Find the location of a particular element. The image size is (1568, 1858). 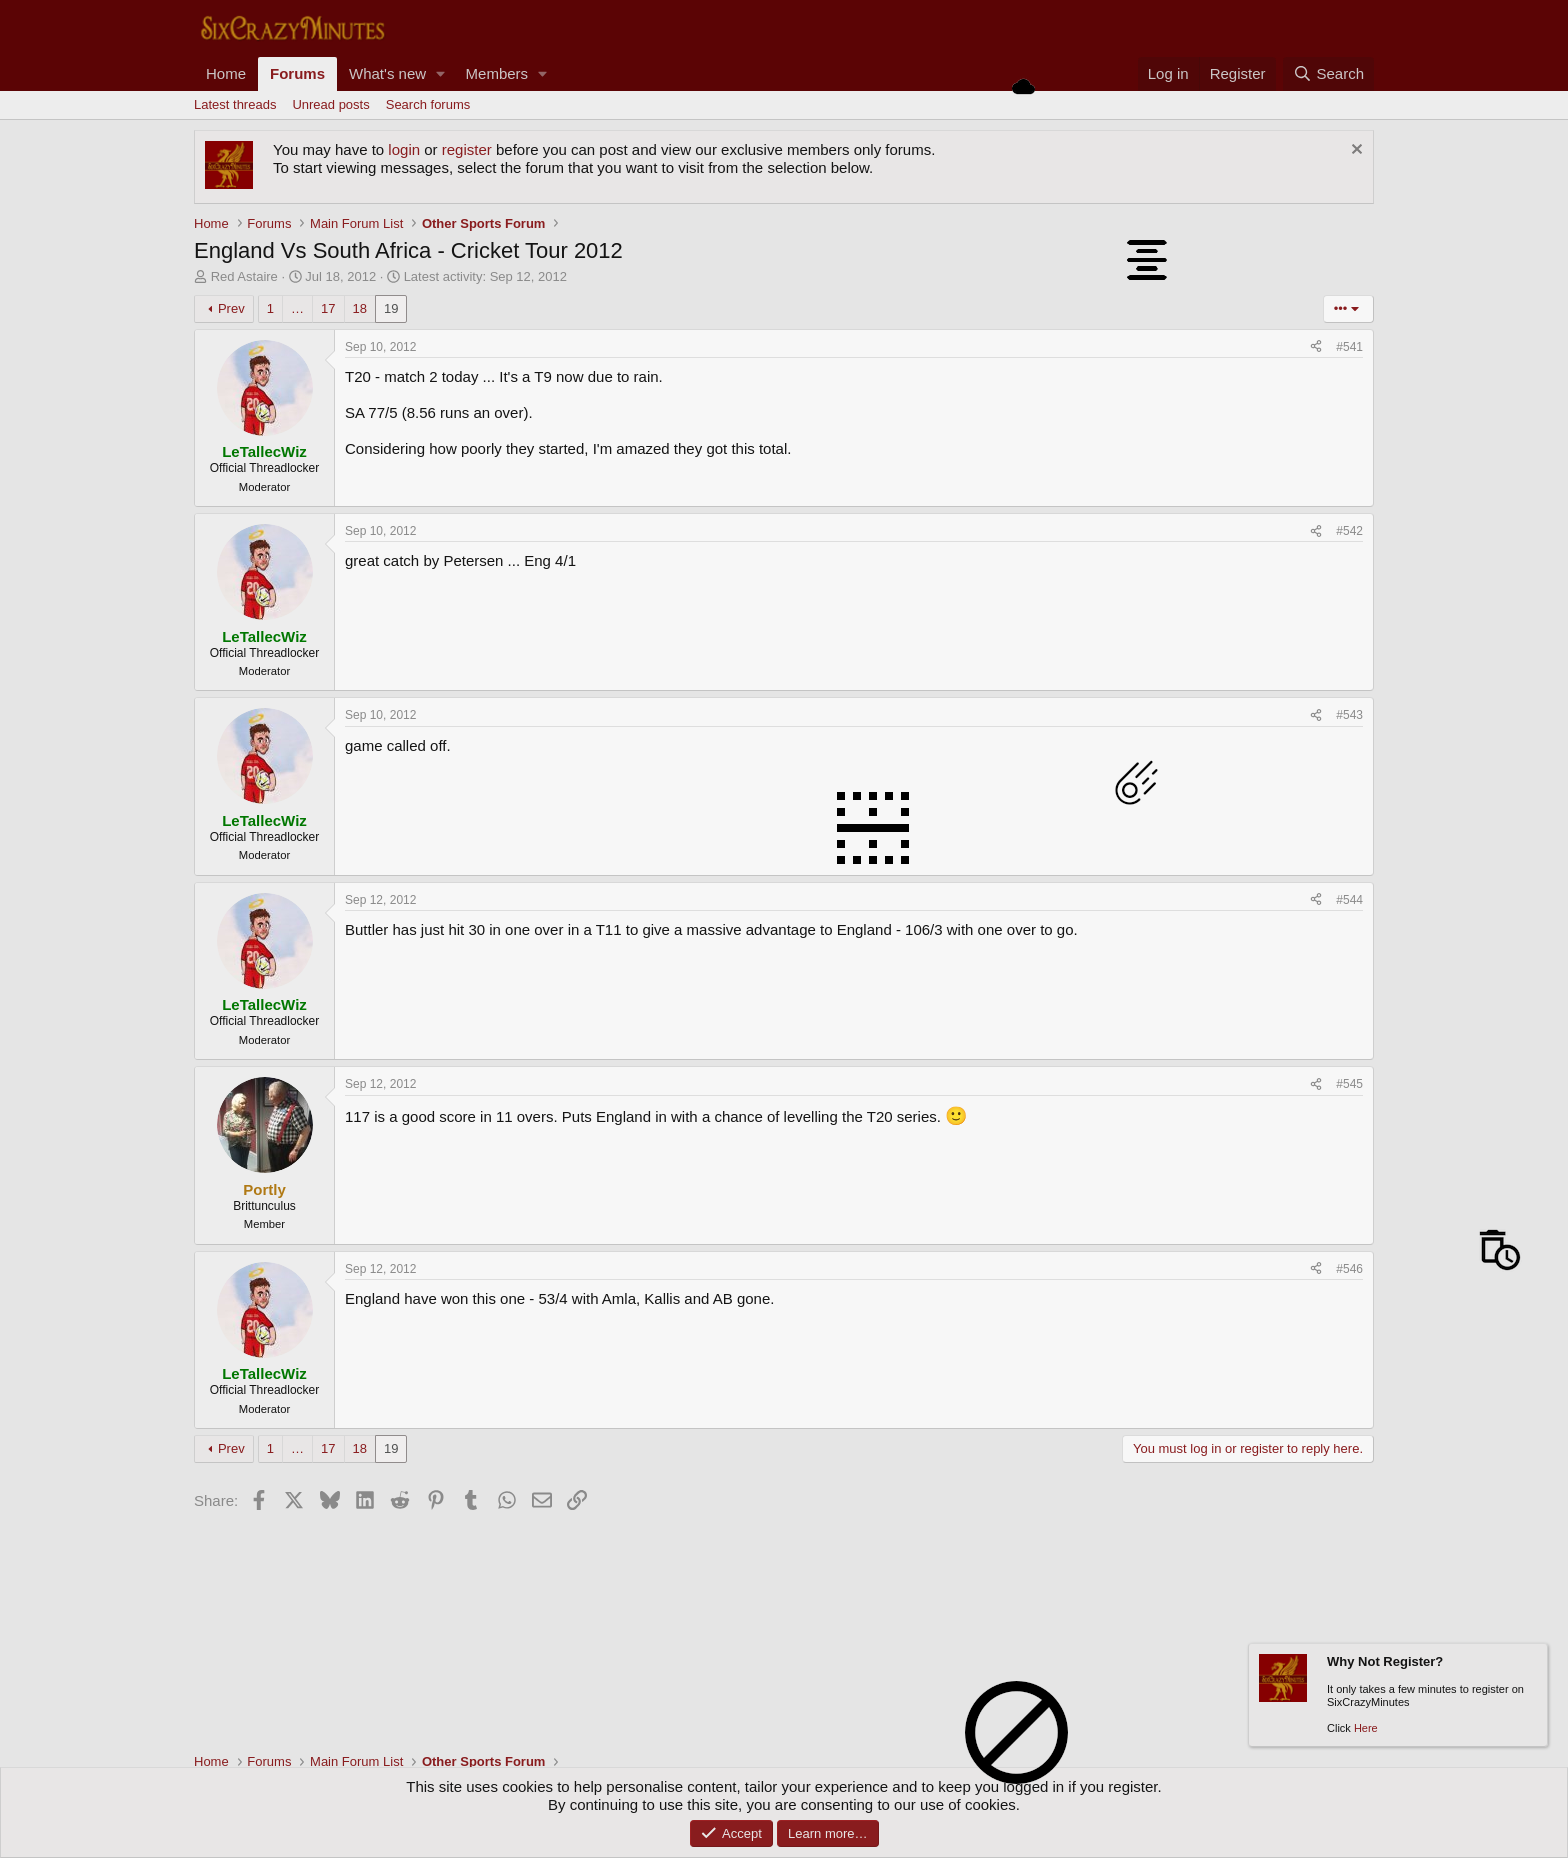

indicates cloudy weather conditions is located at coordinates (1023, 86).